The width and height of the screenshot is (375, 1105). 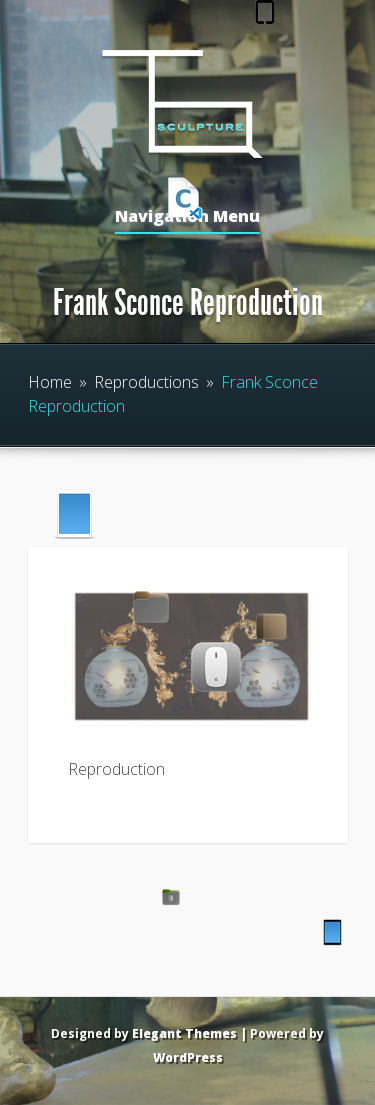 I want to click on view connected iPad device, so click(x=265, y=12).